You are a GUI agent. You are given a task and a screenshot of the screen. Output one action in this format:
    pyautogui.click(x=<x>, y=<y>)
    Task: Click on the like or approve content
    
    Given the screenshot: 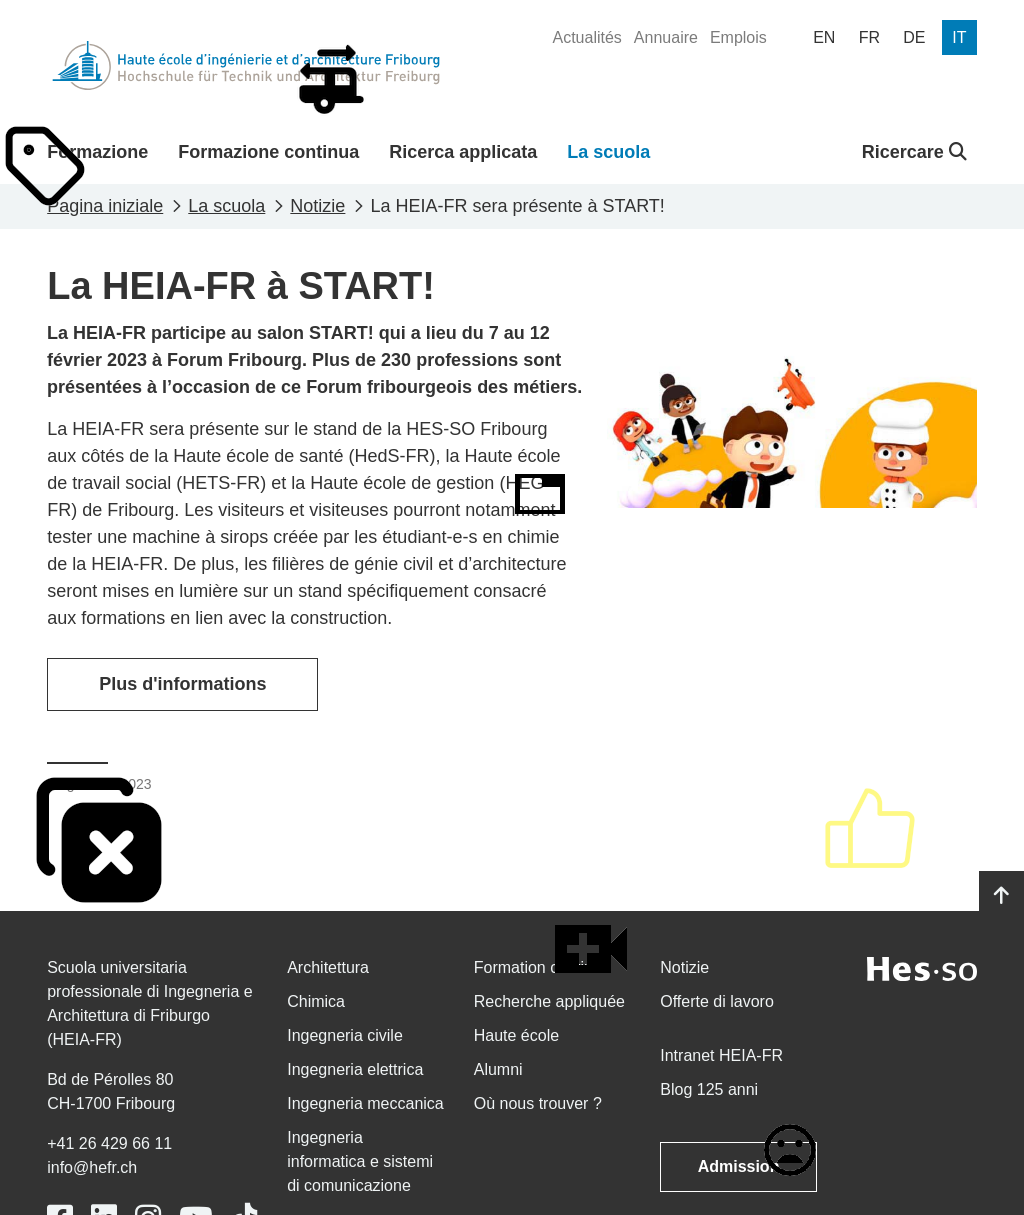 What is the action you would take?
    pyautogui.click(x=870, y=833)
    